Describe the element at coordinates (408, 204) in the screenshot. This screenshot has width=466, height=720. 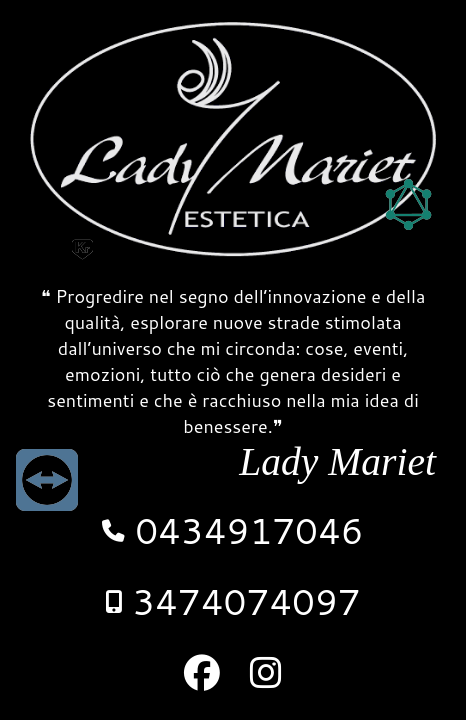
I see `graphql api or technology indicator` at that location.